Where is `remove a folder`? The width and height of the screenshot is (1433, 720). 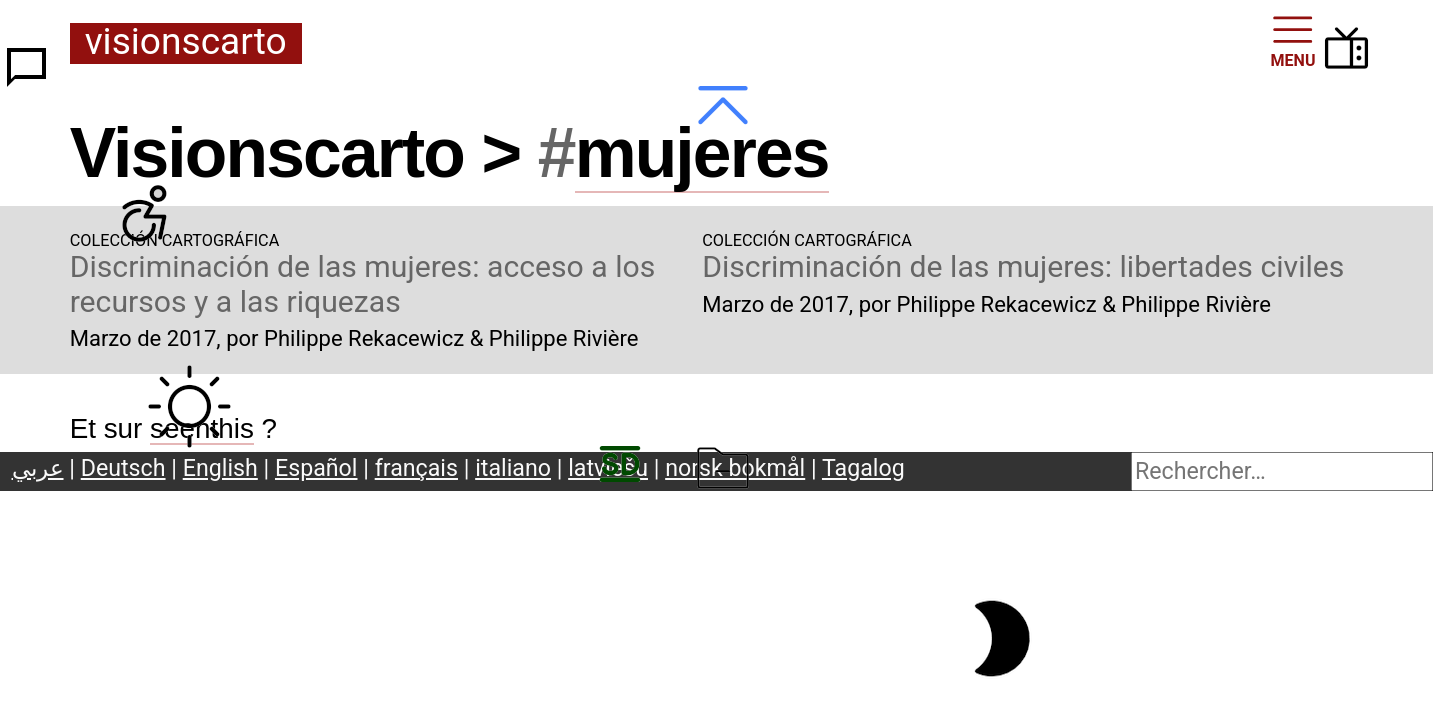
remove a folder is located at coordinates (723, 467).